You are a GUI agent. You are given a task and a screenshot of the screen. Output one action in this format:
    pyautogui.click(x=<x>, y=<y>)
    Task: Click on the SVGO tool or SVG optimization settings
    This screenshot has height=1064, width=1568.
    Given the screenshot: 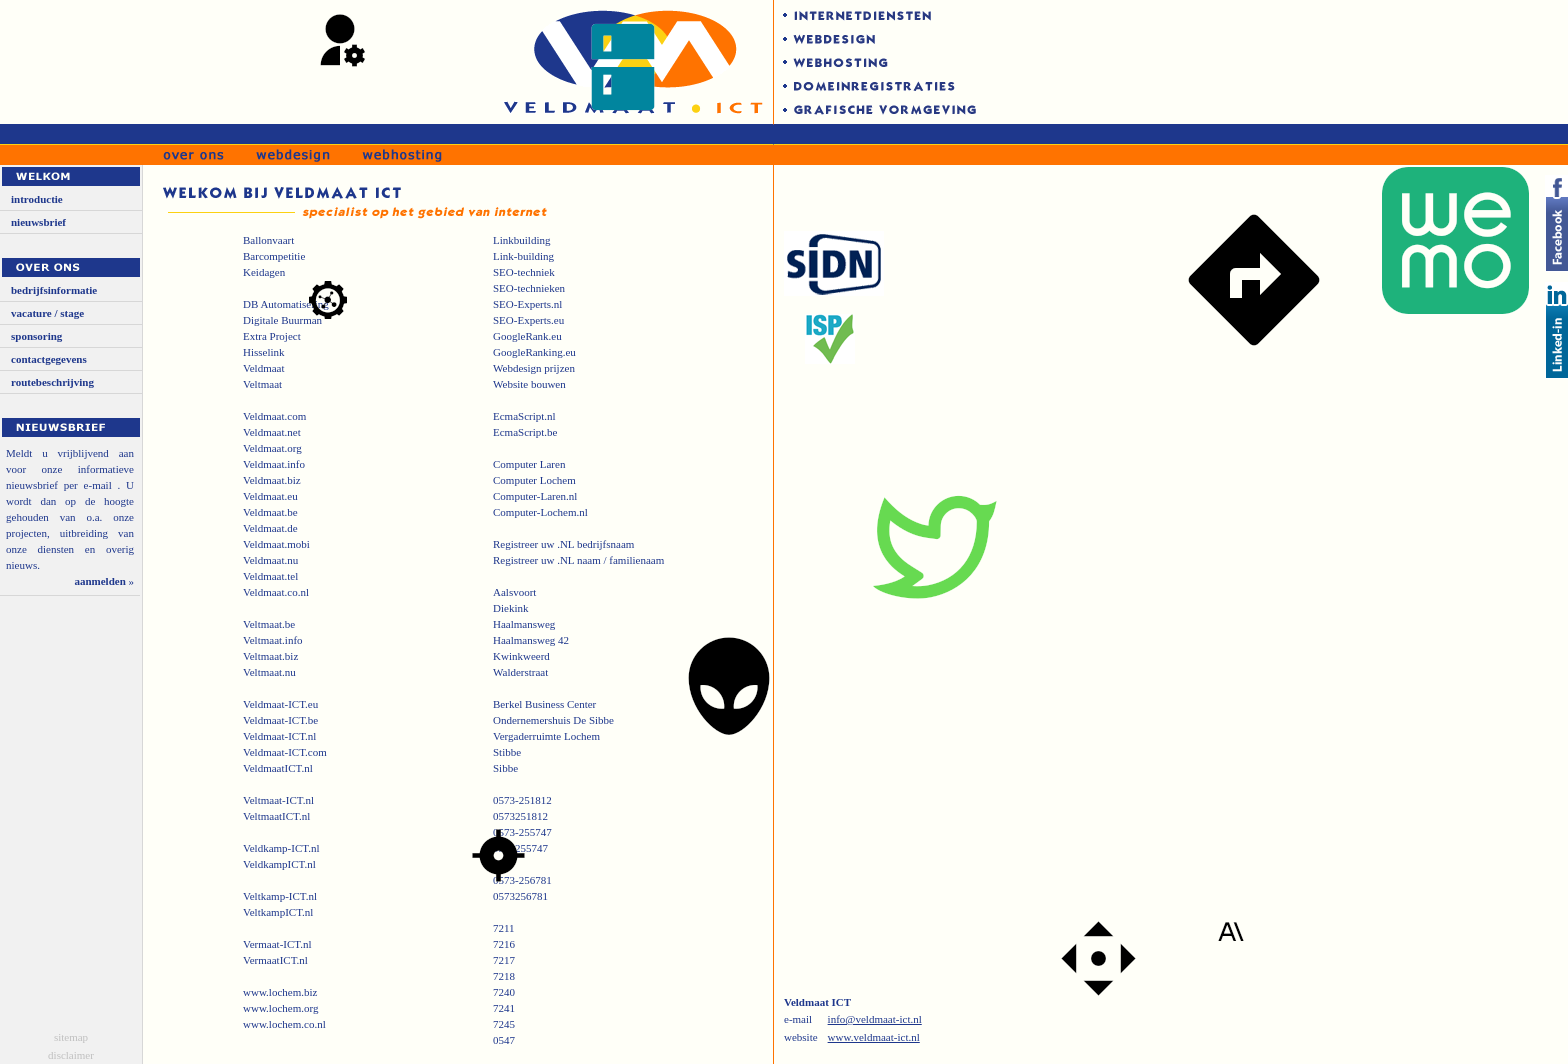 What is the action you would take?
    pyautogui.click(x=328, y=300)
    